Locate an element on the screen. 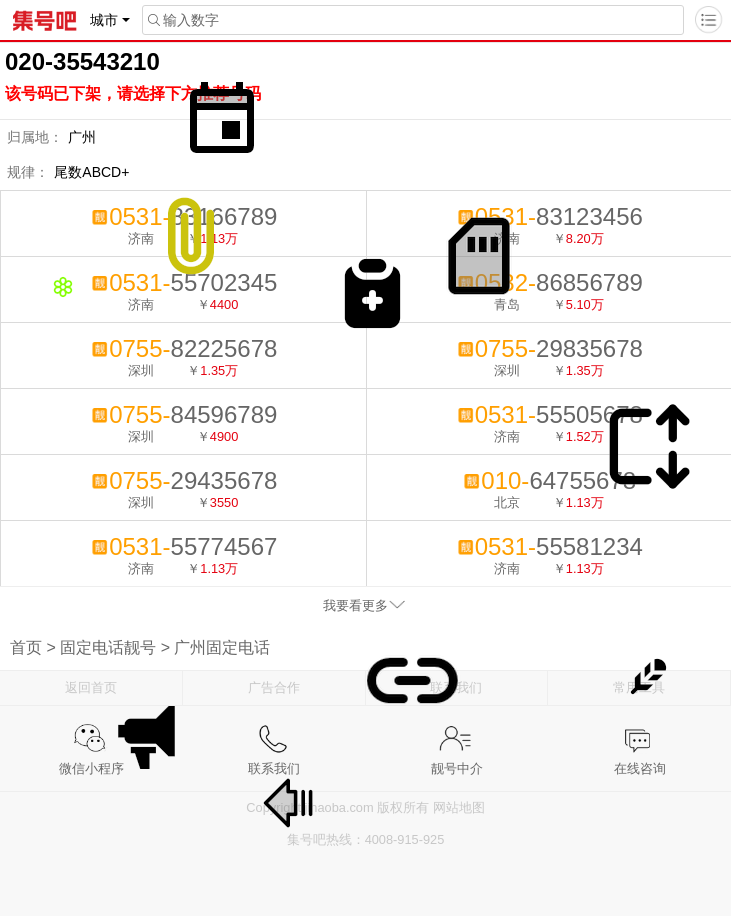 The width and height of the screenshot is (731, 916). copy or share a link is located at coordinates (412, 680).